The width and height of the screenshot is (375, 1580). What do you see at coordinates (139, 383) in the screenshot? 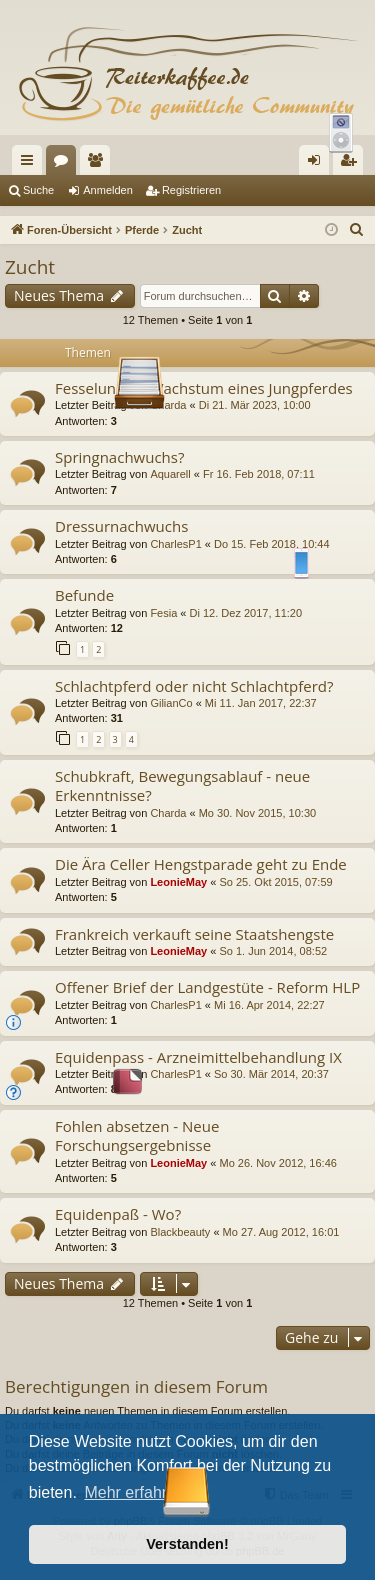
I see `access all my files in finder` at bounding box center [139, 383].